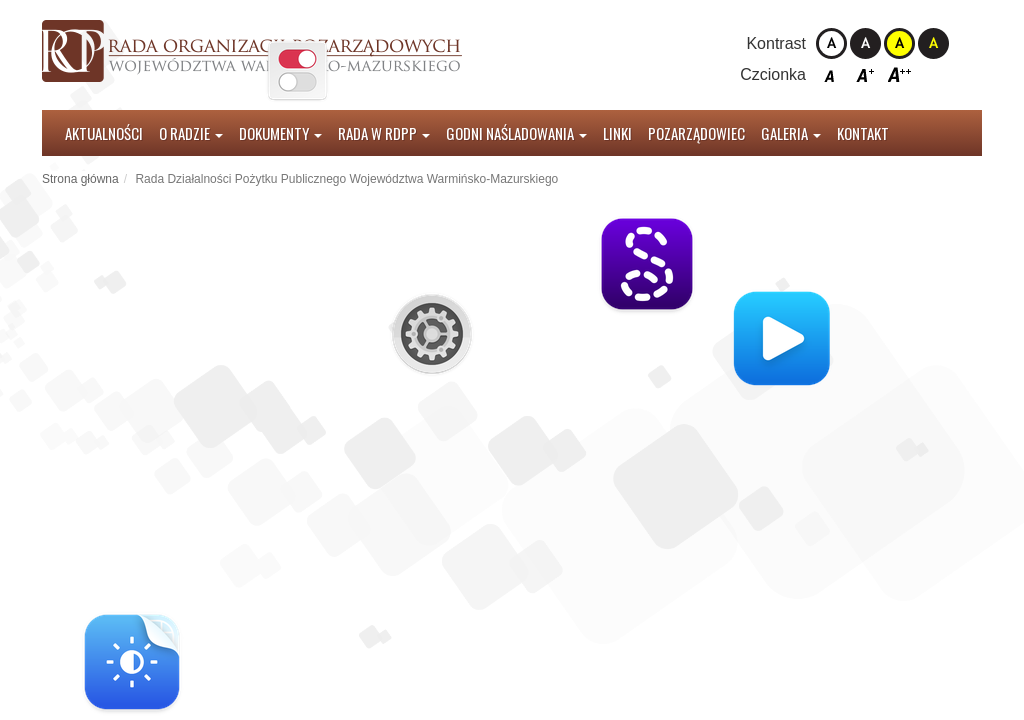 Image resolution: width=1024 pixels, height=720 pixels. I want to click on open system settings, so click(432, 334).